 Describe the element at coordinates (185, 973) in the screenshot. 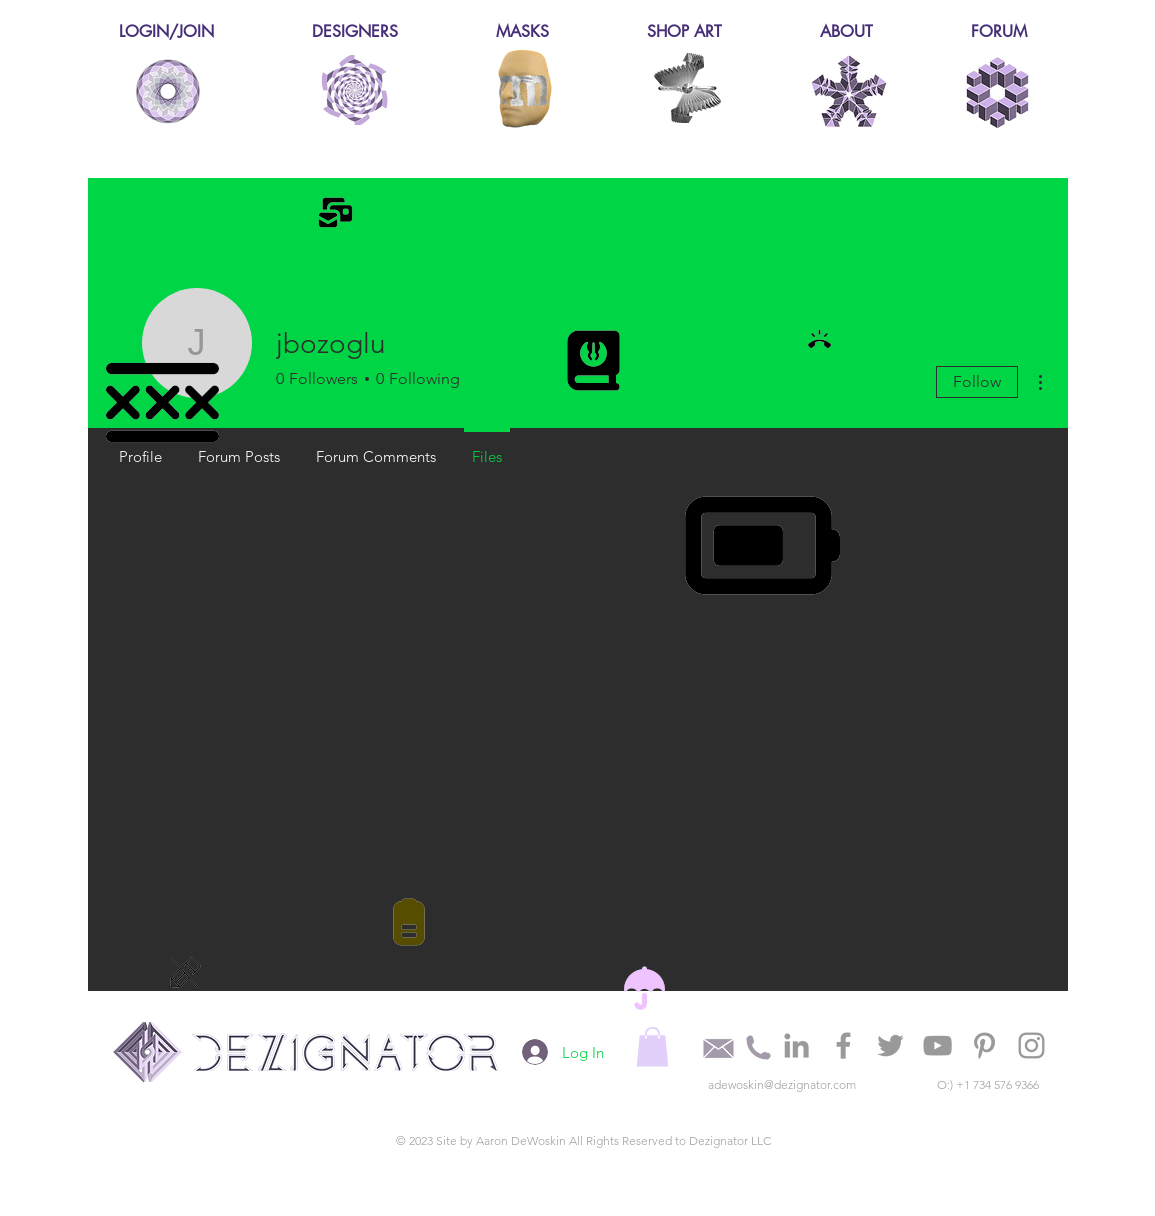

I see `editing is disabled or unavailable` at that location.